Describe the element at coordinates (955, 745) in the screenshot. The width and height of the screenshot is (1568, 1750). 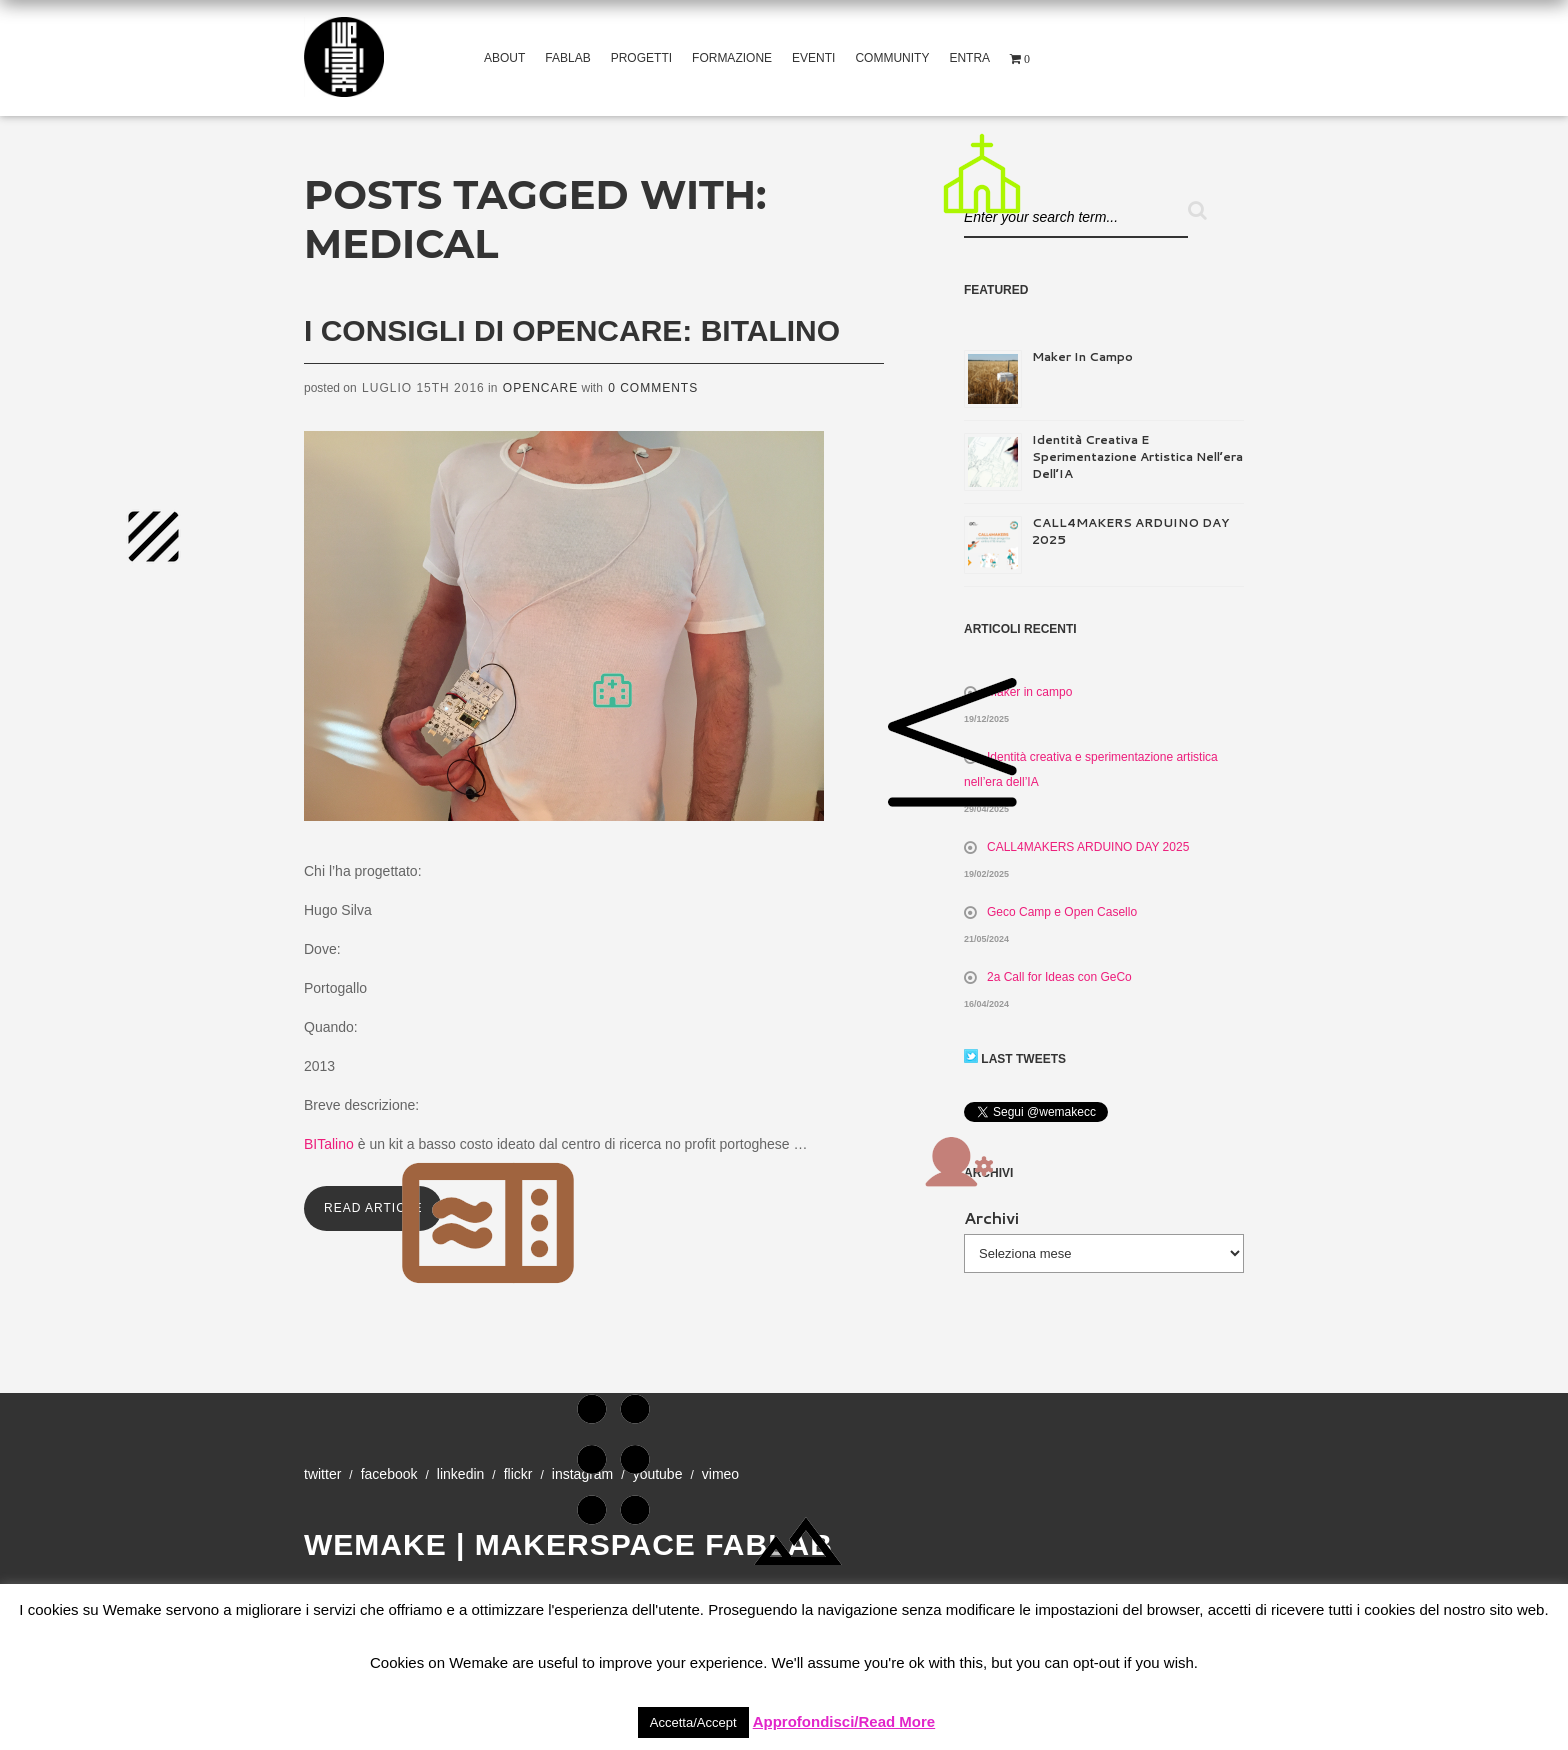
I see `less than or equal to comparison operator` at that location.